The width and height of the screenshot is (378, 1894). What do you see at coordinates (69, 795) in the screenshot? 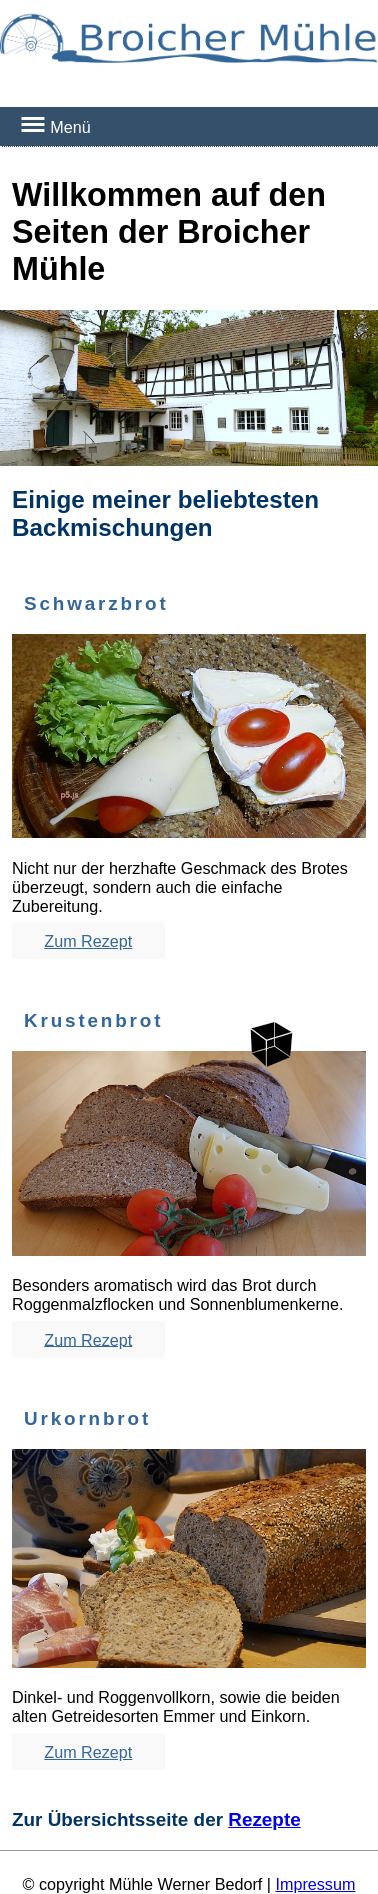
I see `p5.js creative coding library logo` at bounding box center [69, 795].